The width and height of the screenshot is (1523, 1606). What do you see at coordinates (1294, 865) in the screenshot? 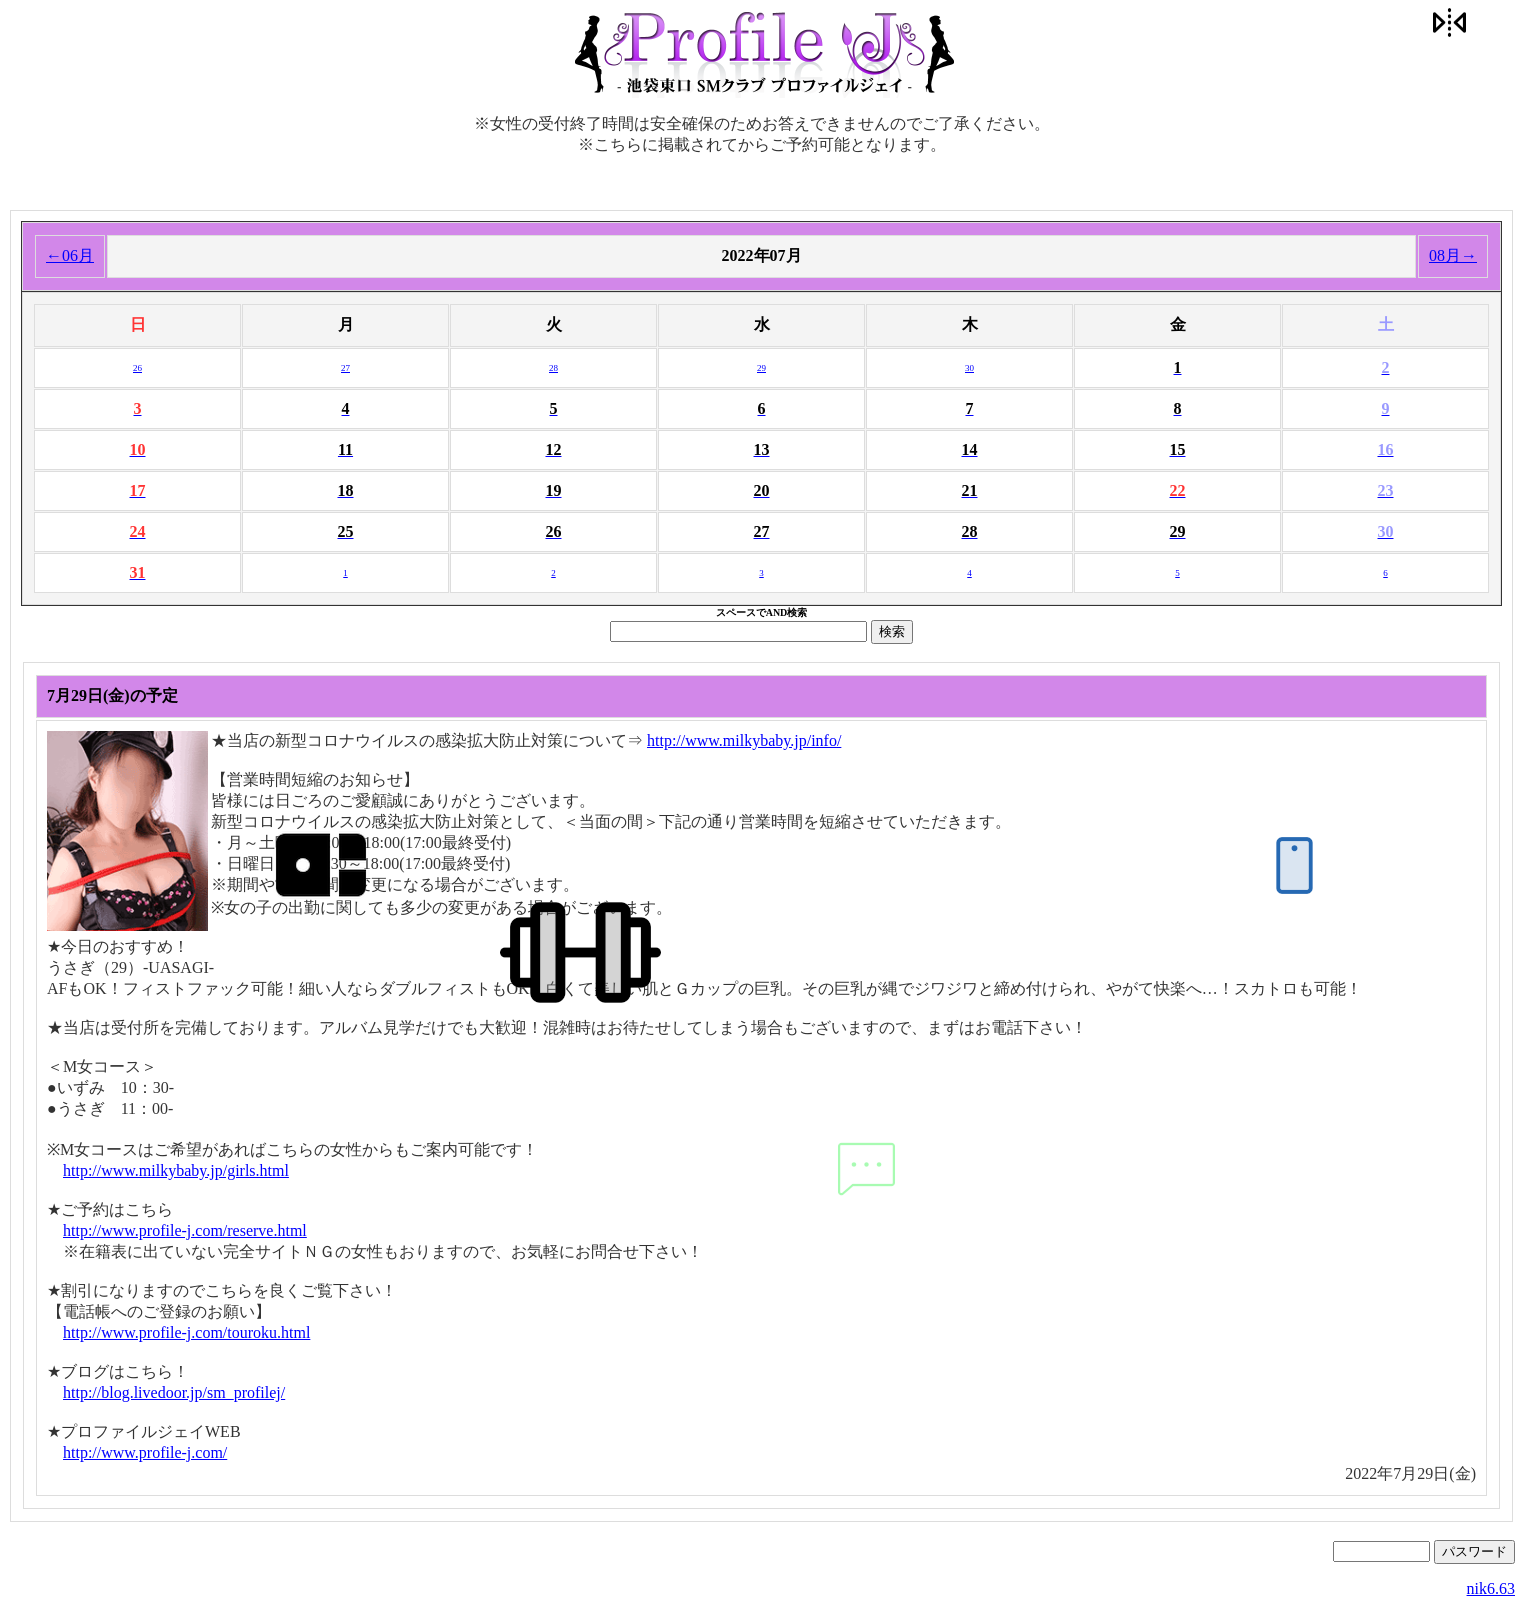
I see `access device camera settings` at bounding box center [1294, 865].